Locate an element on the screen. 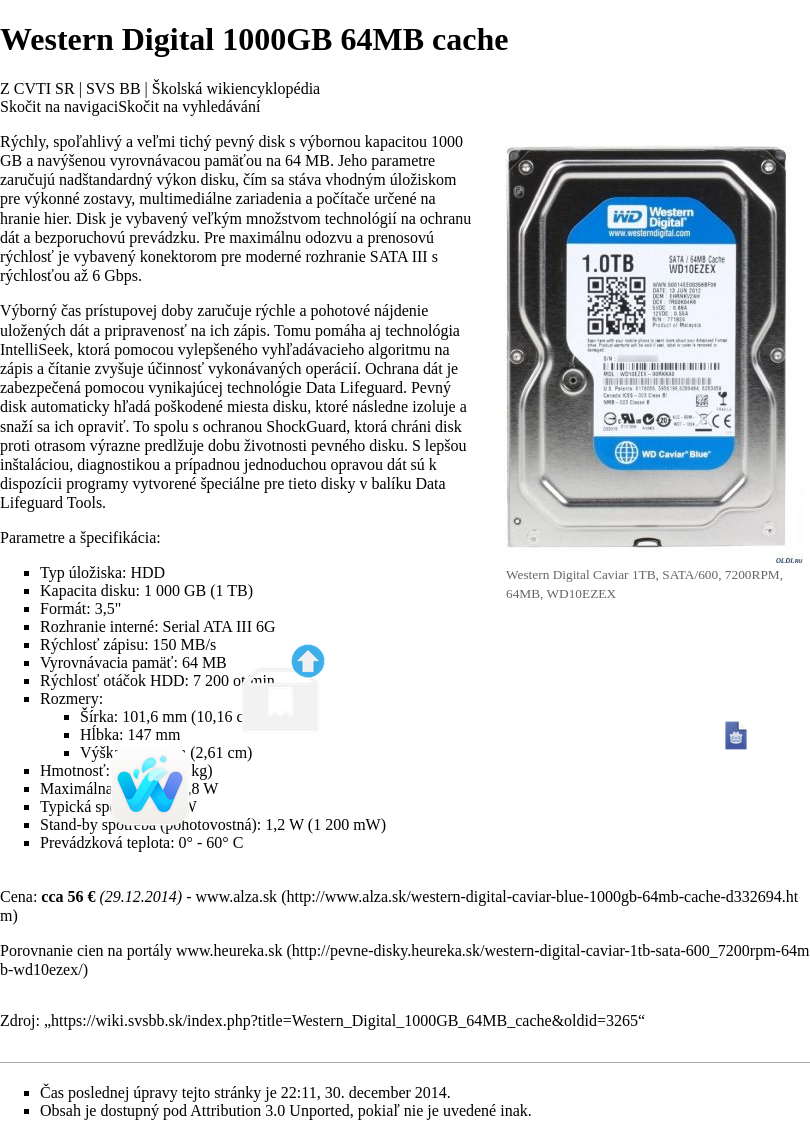 The width and height of the screenshot is (810, 1136). a godot game engine project file is located at coordinates (736, 736).